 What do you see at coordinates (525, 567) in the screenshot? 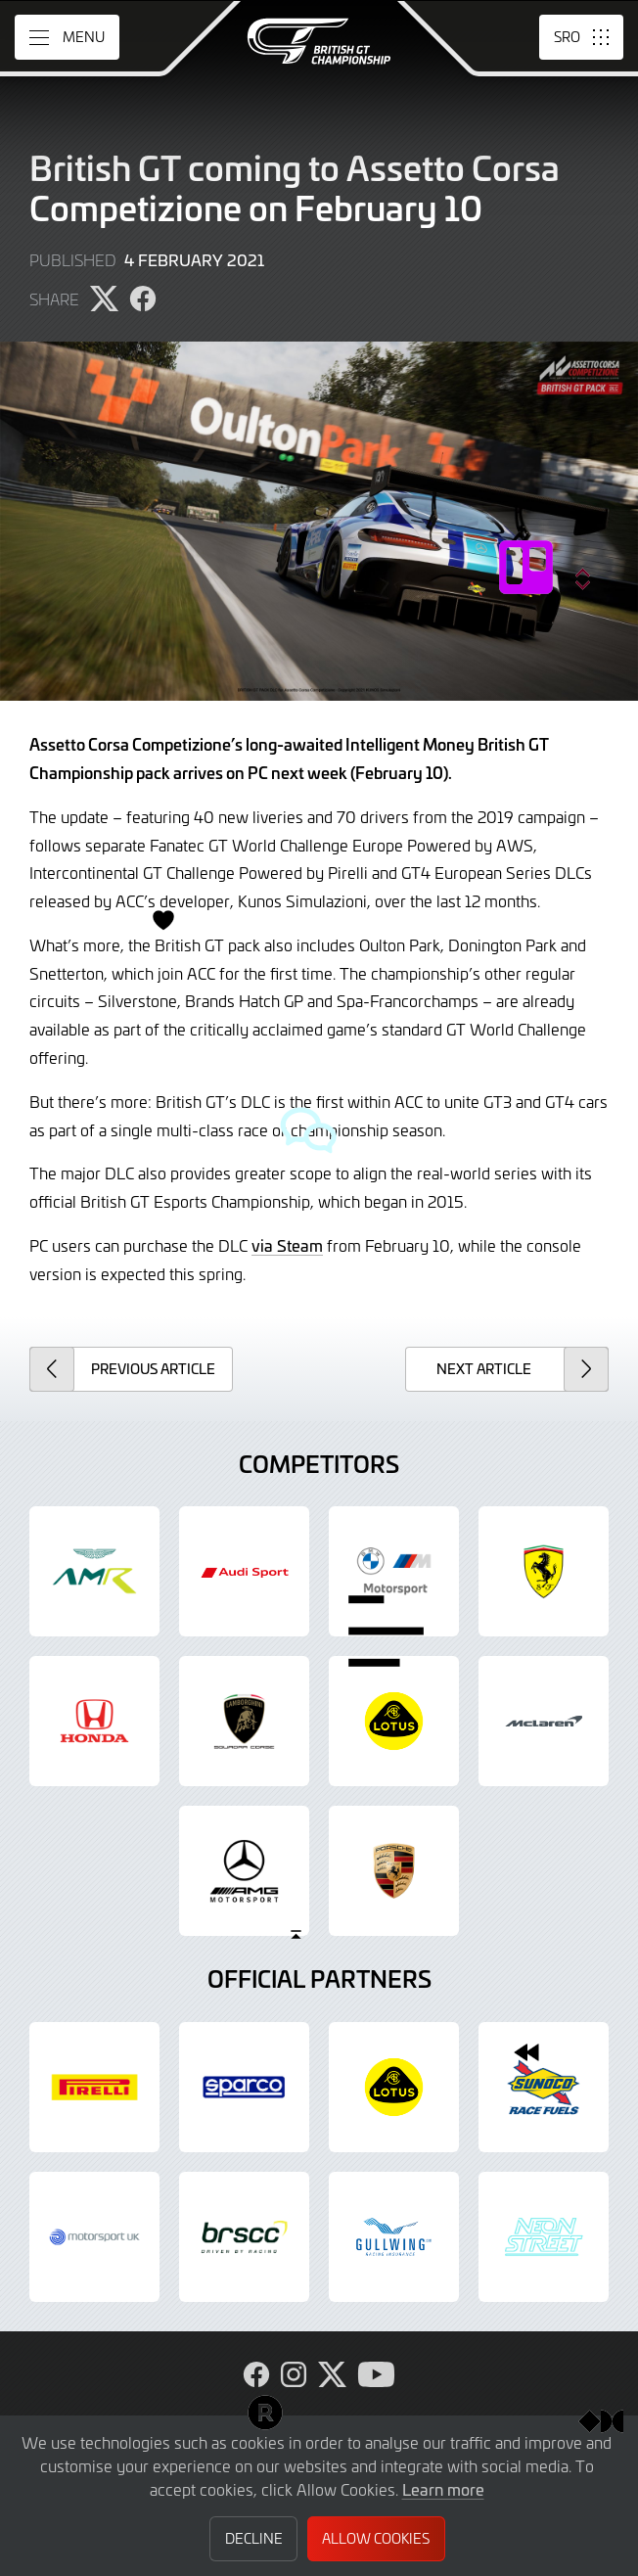
I see `open trello app` at bounding box center [525, 567].